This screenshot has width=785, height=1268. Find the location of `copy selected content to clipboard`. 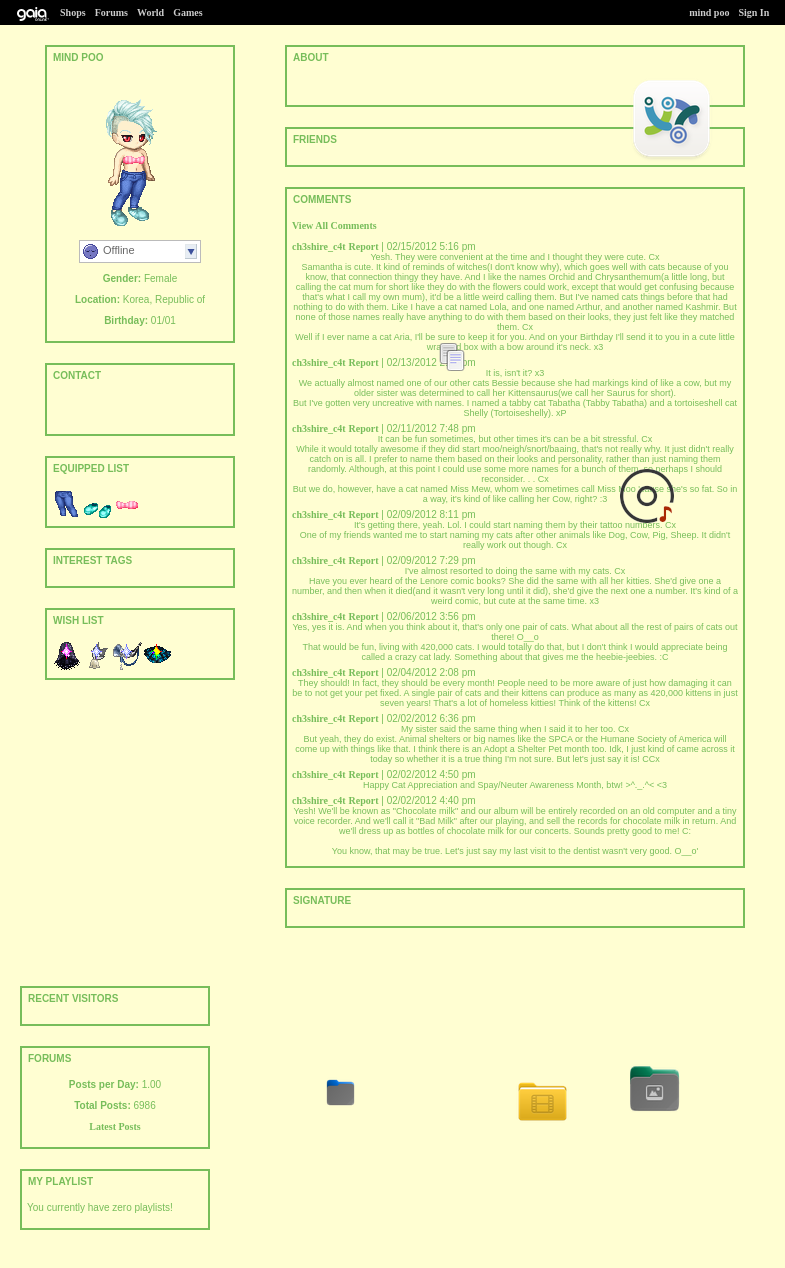

copy selected content to clipboard is located at coordinates (452, 357).